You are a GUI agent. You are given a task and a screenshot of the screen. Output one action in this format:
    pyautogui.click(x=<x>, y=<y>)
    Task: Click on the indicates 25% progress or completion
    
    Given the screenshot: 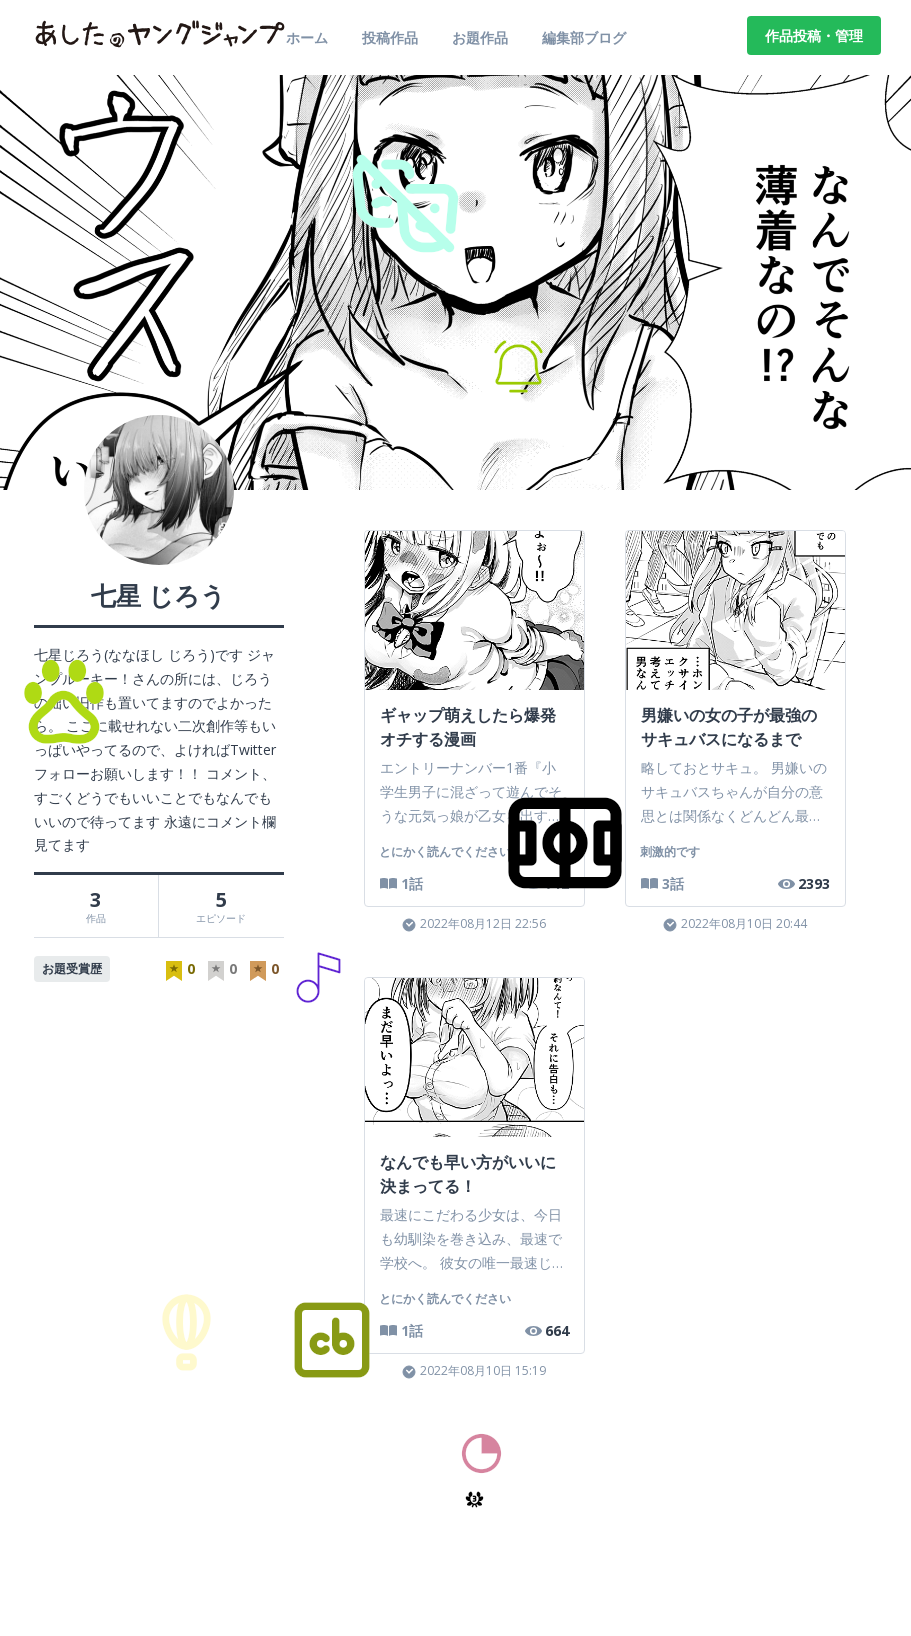 What is the action you would take?
    pyautogui.click(x=481, y=1453)
    